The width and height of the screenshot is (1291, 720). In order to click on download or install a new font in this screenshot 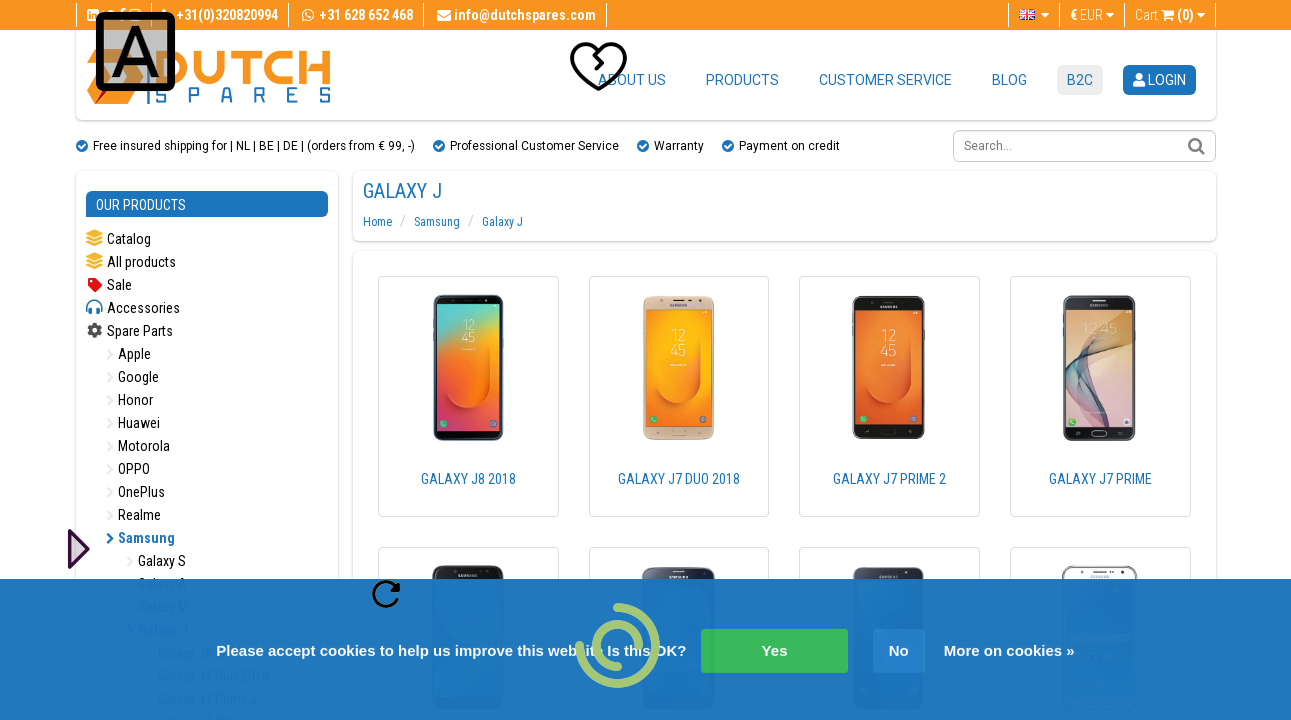, I will do `click(135, 51)`.